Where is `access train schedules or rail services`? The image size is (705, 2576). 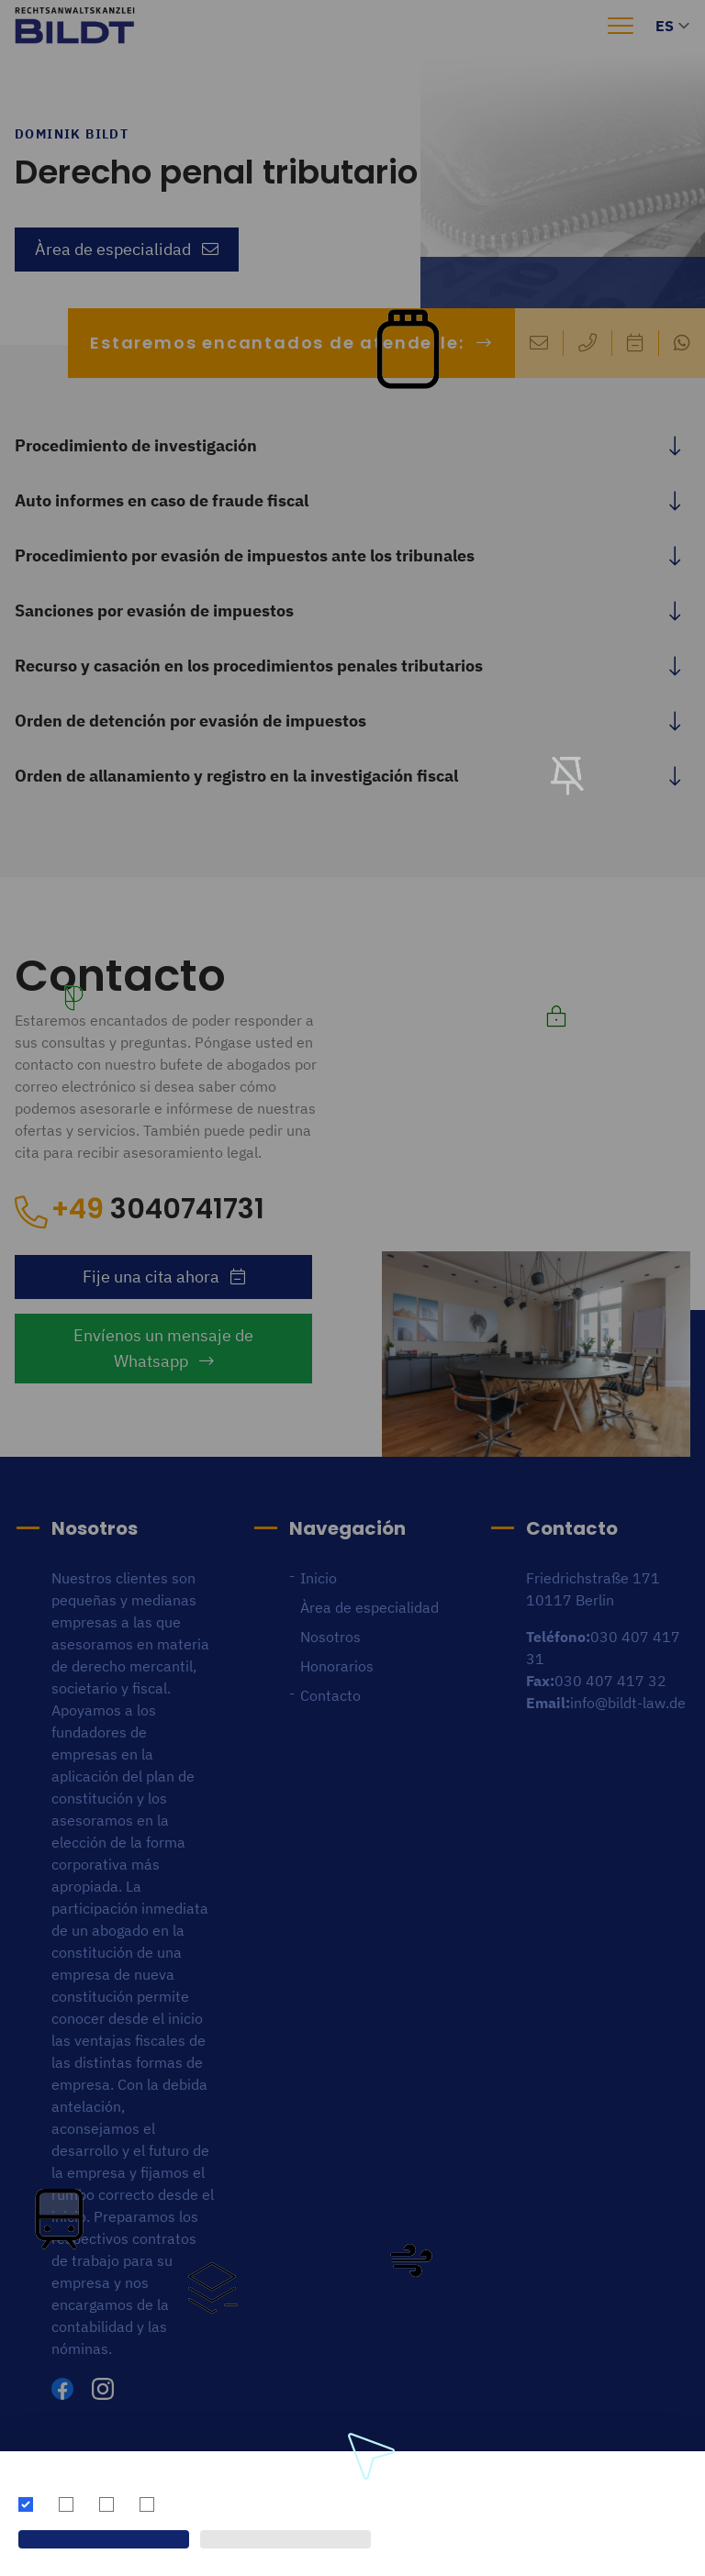
access train schedules or rail services is located at coordinates (59, 2216).